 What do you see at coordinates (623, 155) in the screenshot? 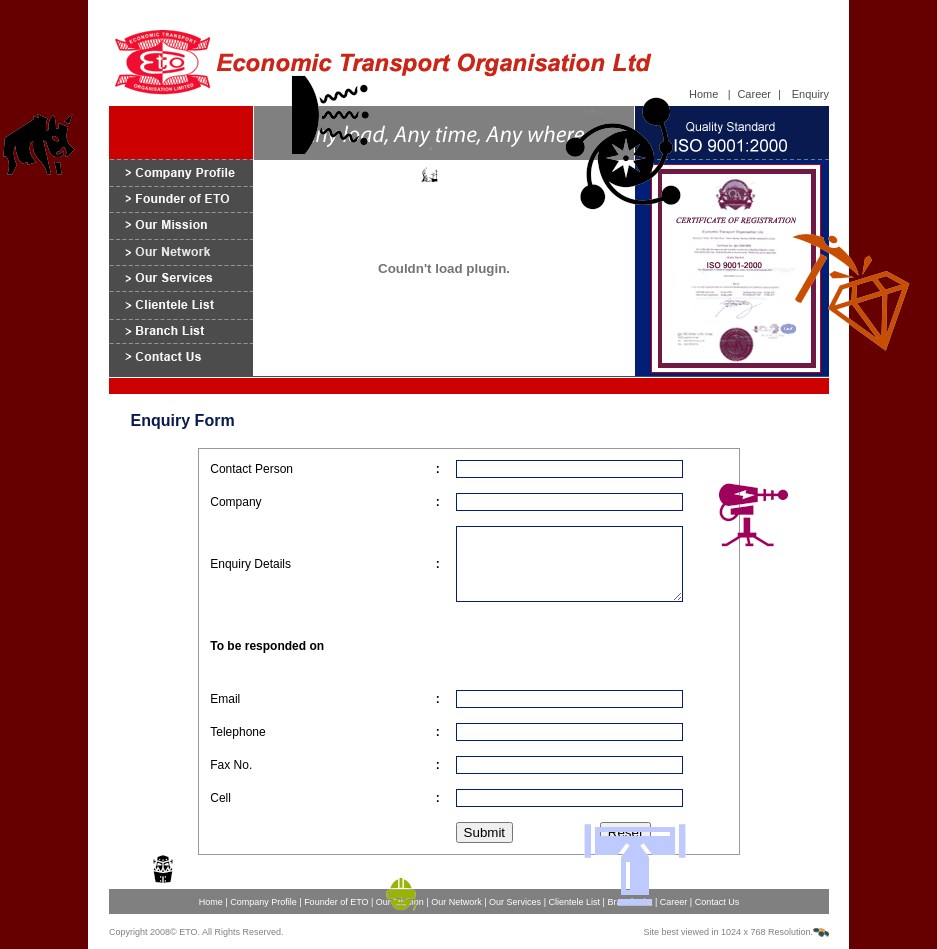
I see `activate black hole or gravity-based ability` at bounding box center [623, 155].